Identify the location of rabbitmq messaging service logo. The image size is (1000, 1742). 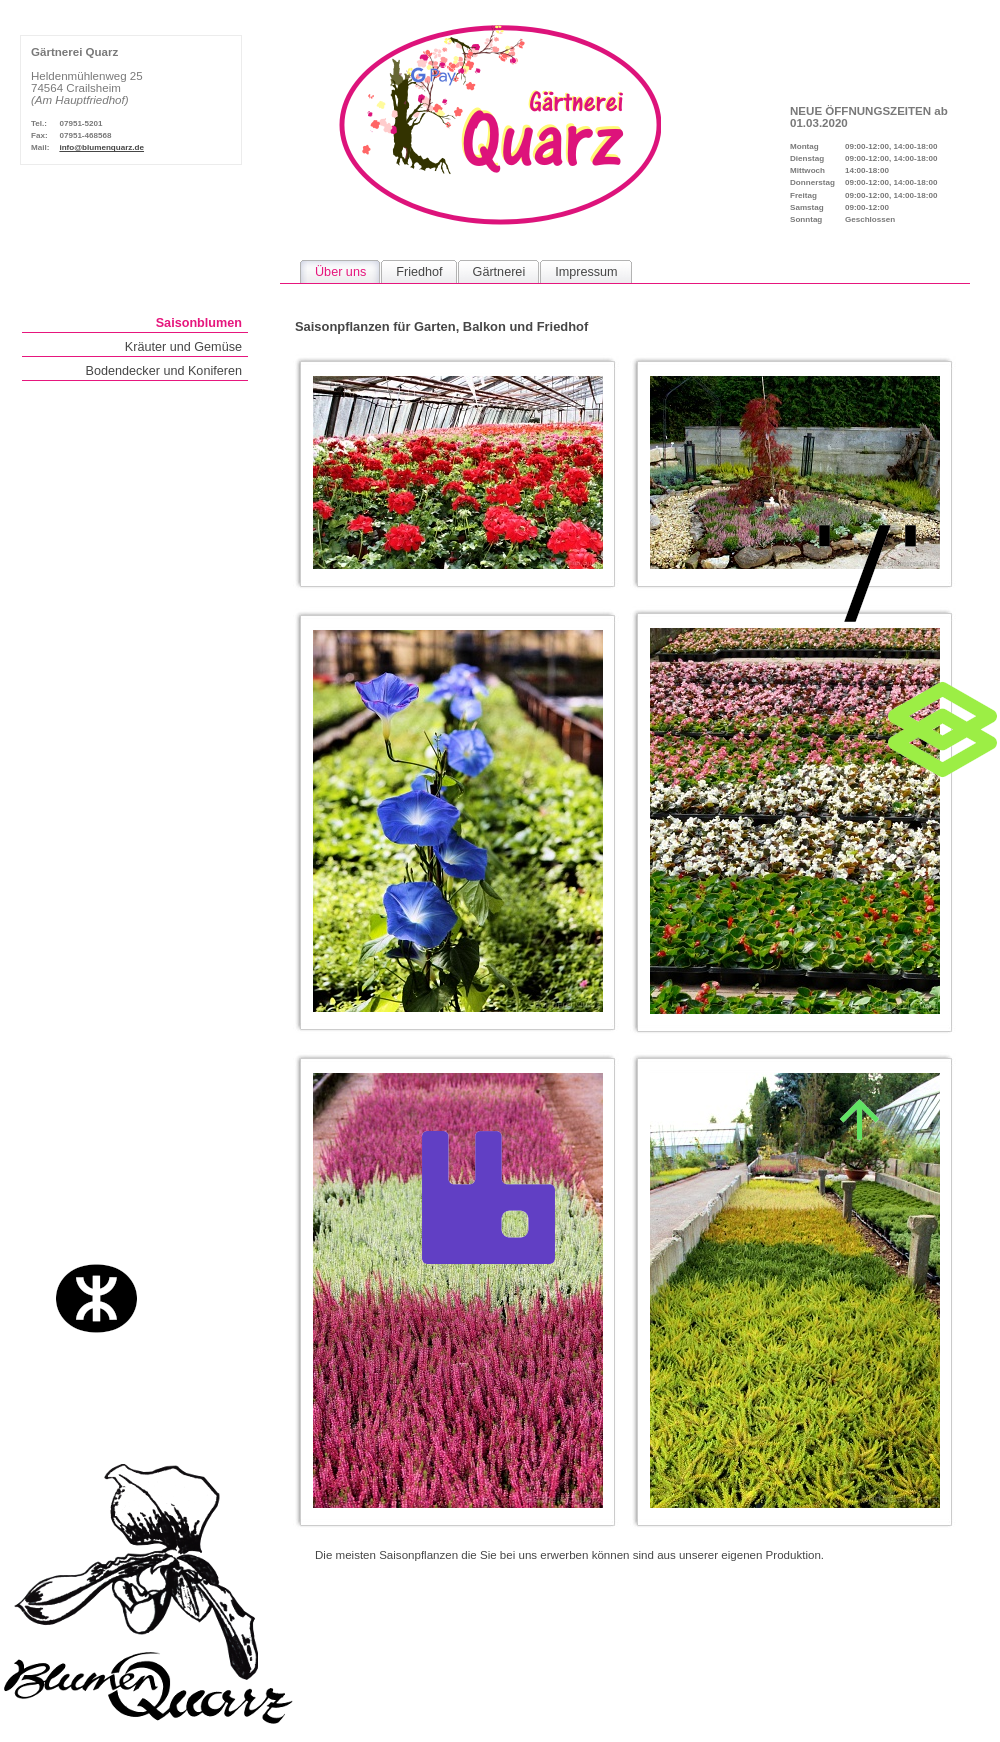
(488, 1197).